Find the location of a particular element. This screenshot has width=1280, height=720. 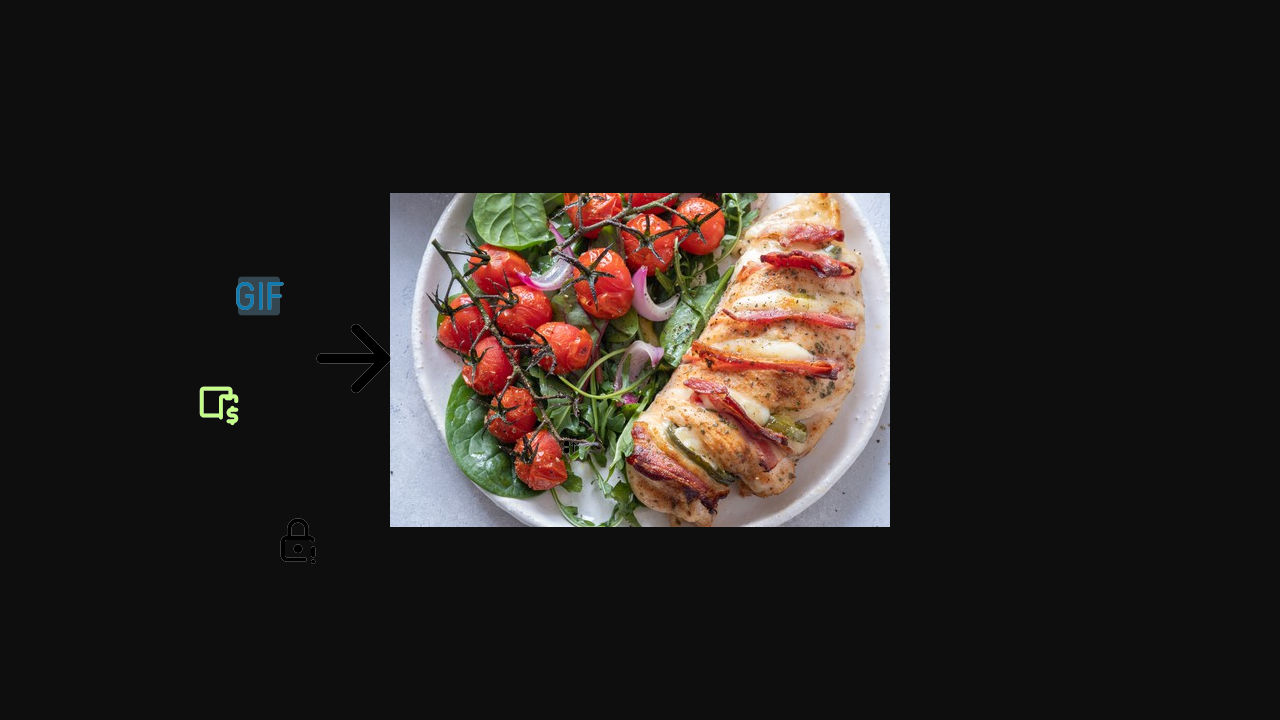

insert a gif into your message is located at coordinates (259, 296).